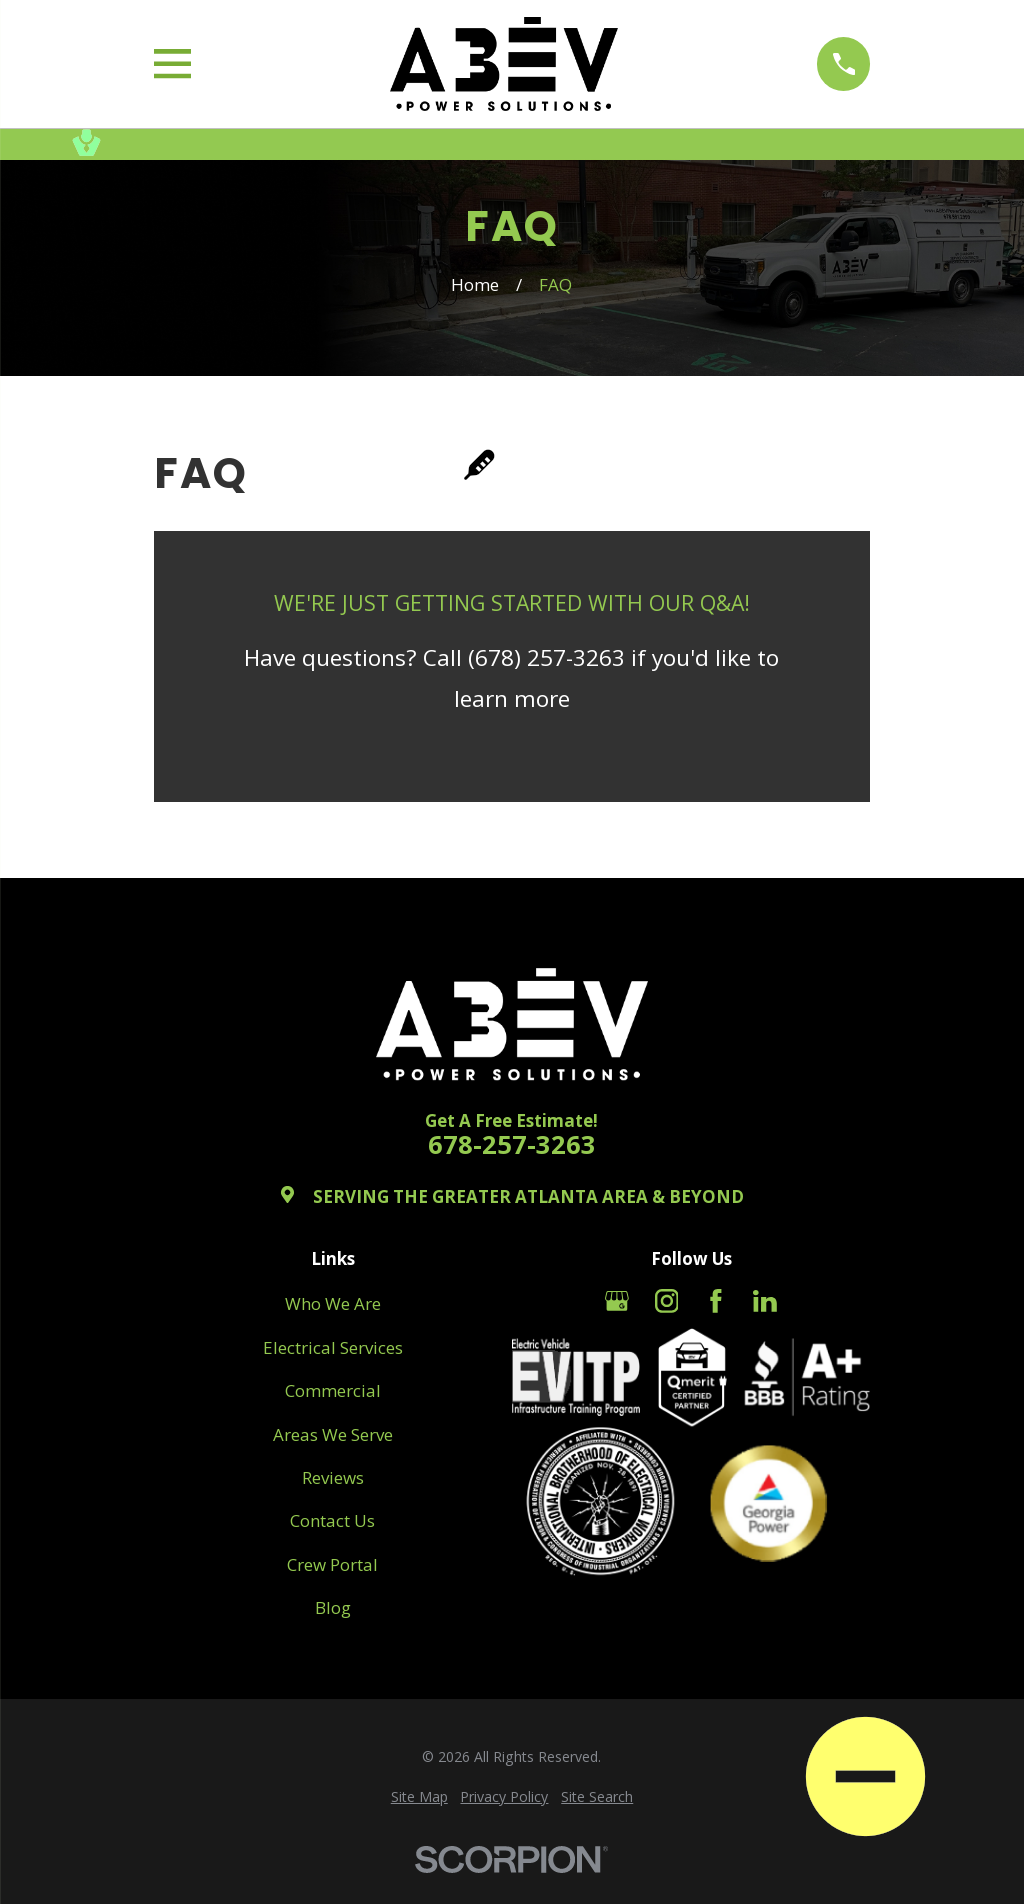  I want to click on browse jewelry or accessories, so click(86, 143).